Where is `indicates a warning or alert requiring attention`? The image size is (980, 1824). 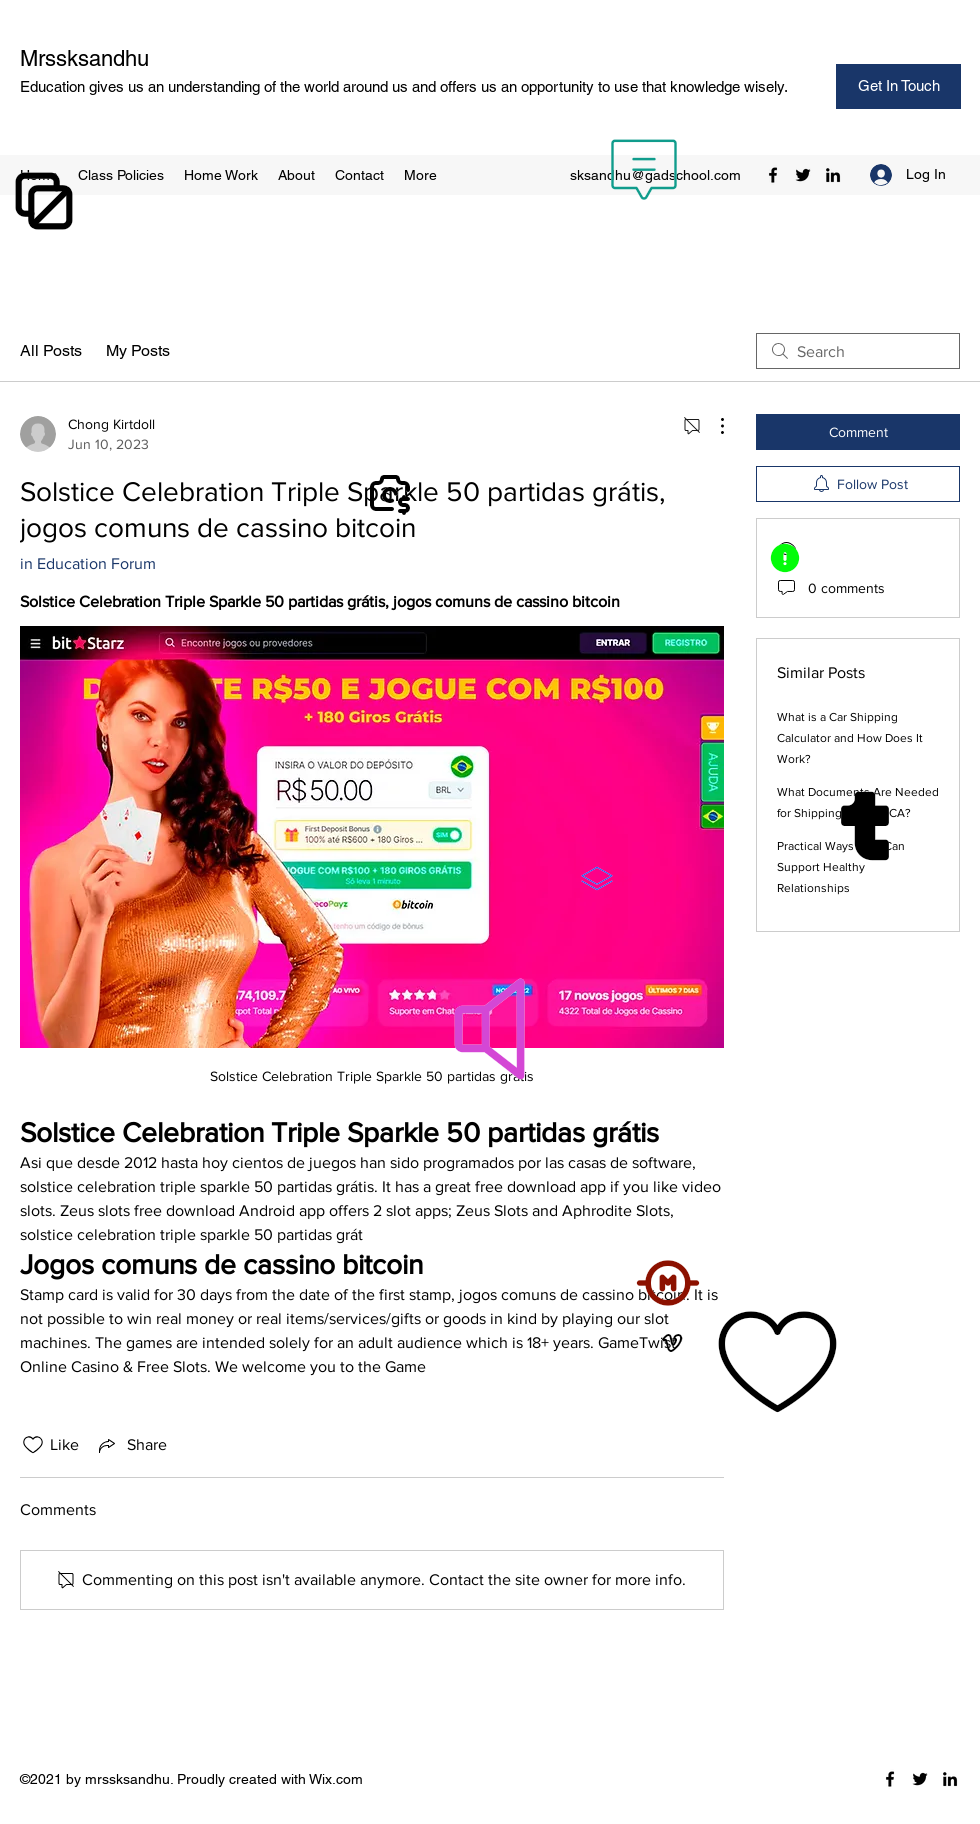
indicates a warning or alert requiring attention is located at coordinates (785, 558).